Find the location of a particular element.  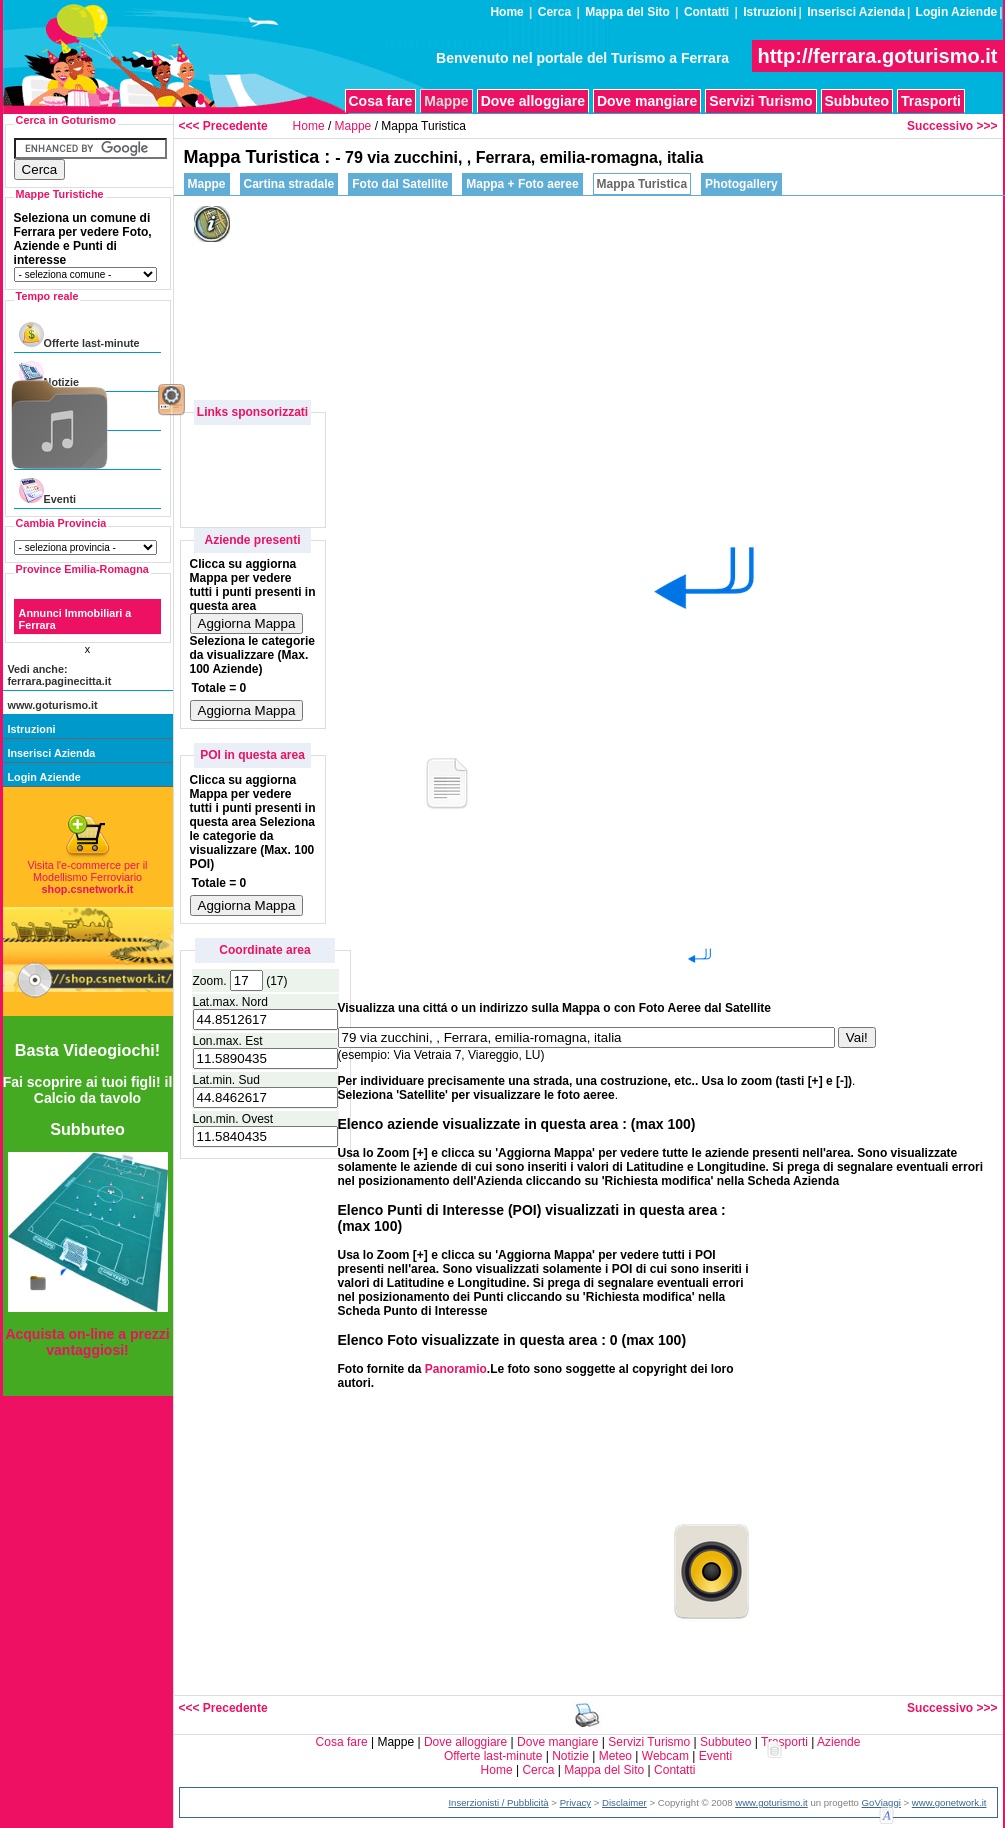

open a folder to view its contents is located at coordinates (38, 1283).